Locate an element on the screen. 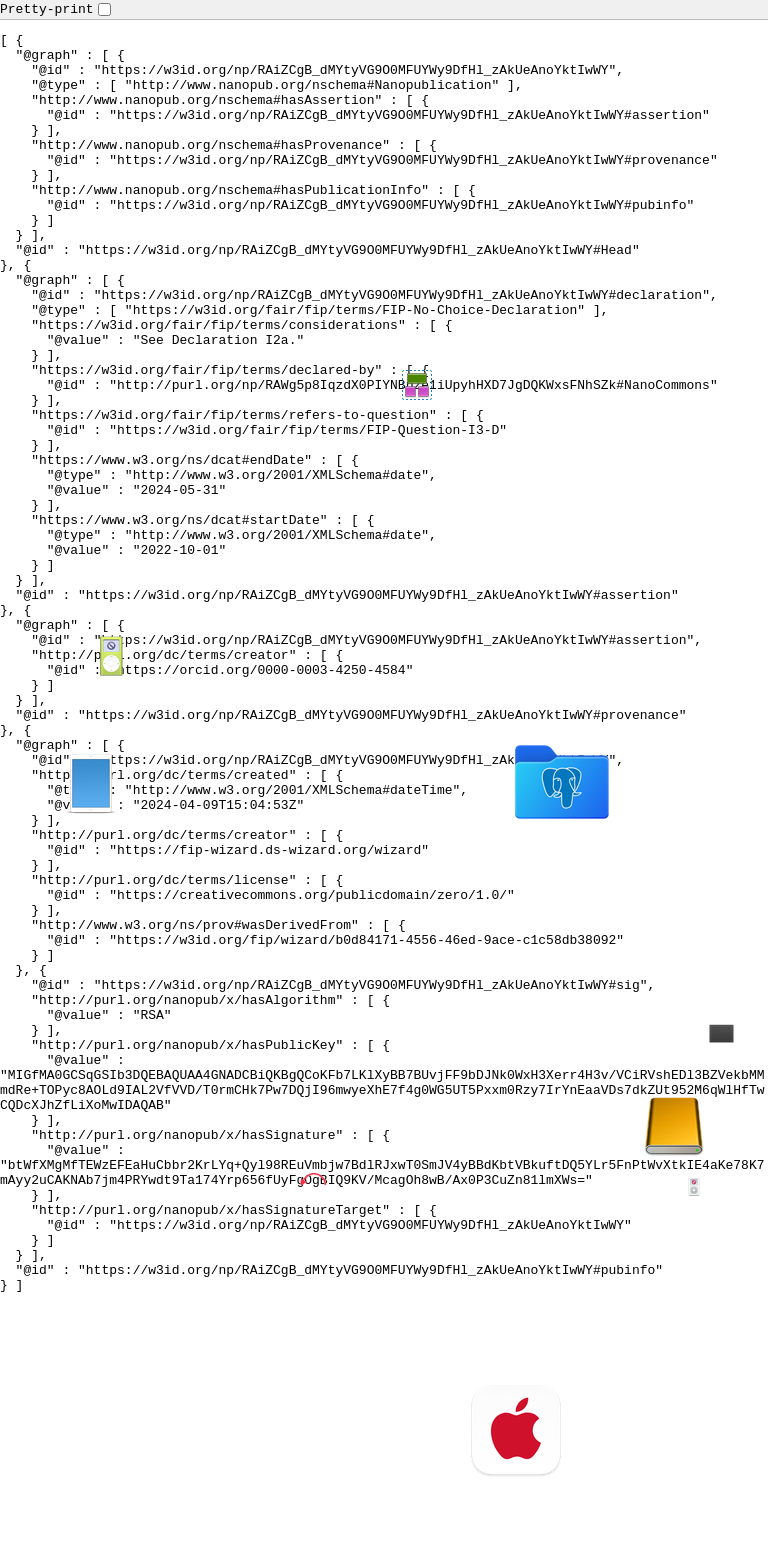 The height and width of the screenshot is (1558, 768). trackpad or touchpad device icon is located at coordinates (721, 1033).